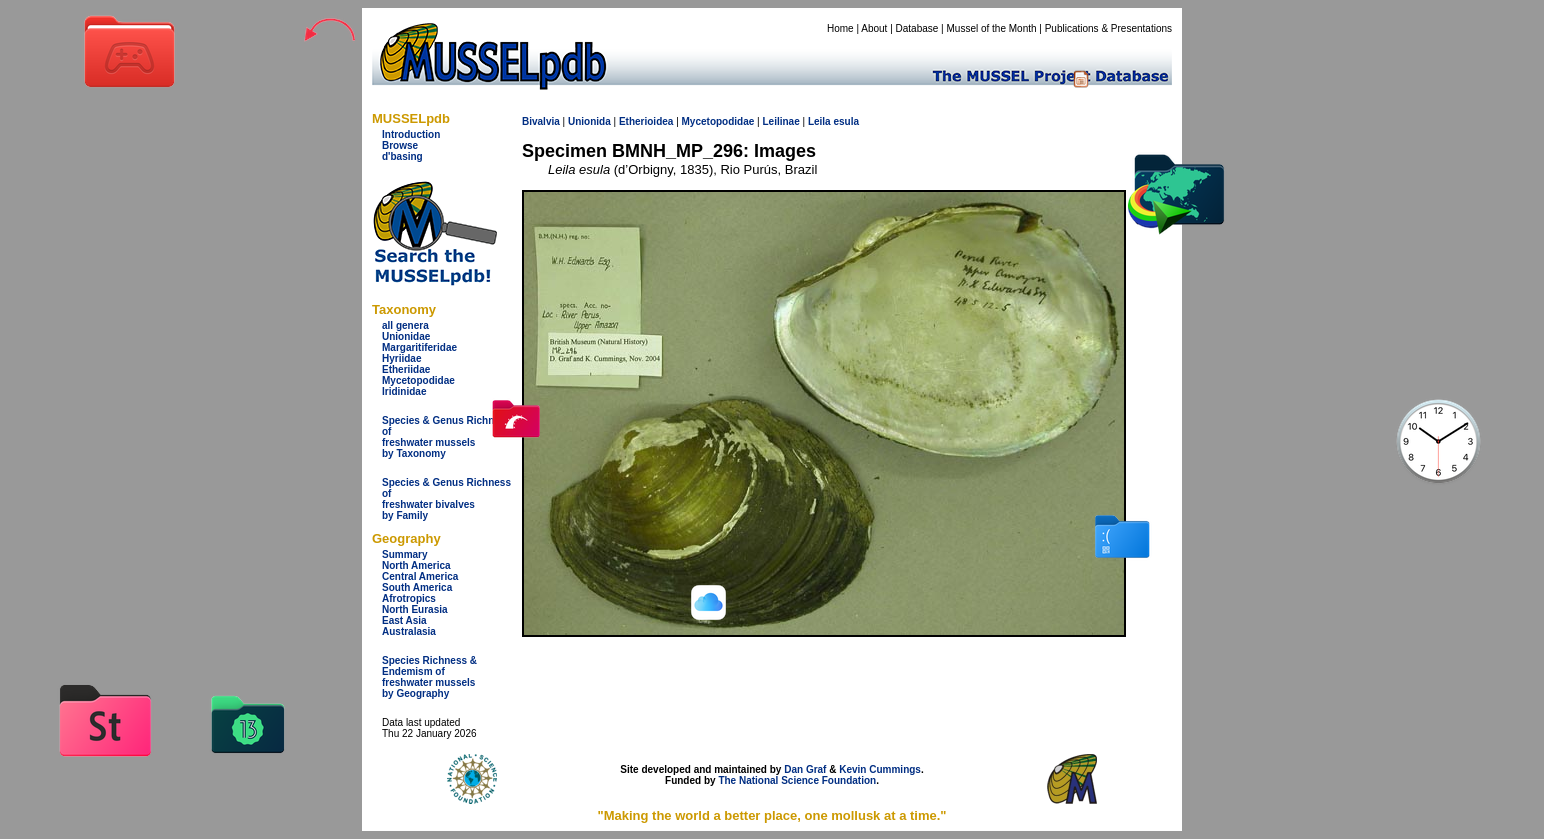 This screenshot has height=839, width=1544. Describe the element at coordinates (1179, 192) in the screenshot. I see `open internet download manager files folder` at that location.